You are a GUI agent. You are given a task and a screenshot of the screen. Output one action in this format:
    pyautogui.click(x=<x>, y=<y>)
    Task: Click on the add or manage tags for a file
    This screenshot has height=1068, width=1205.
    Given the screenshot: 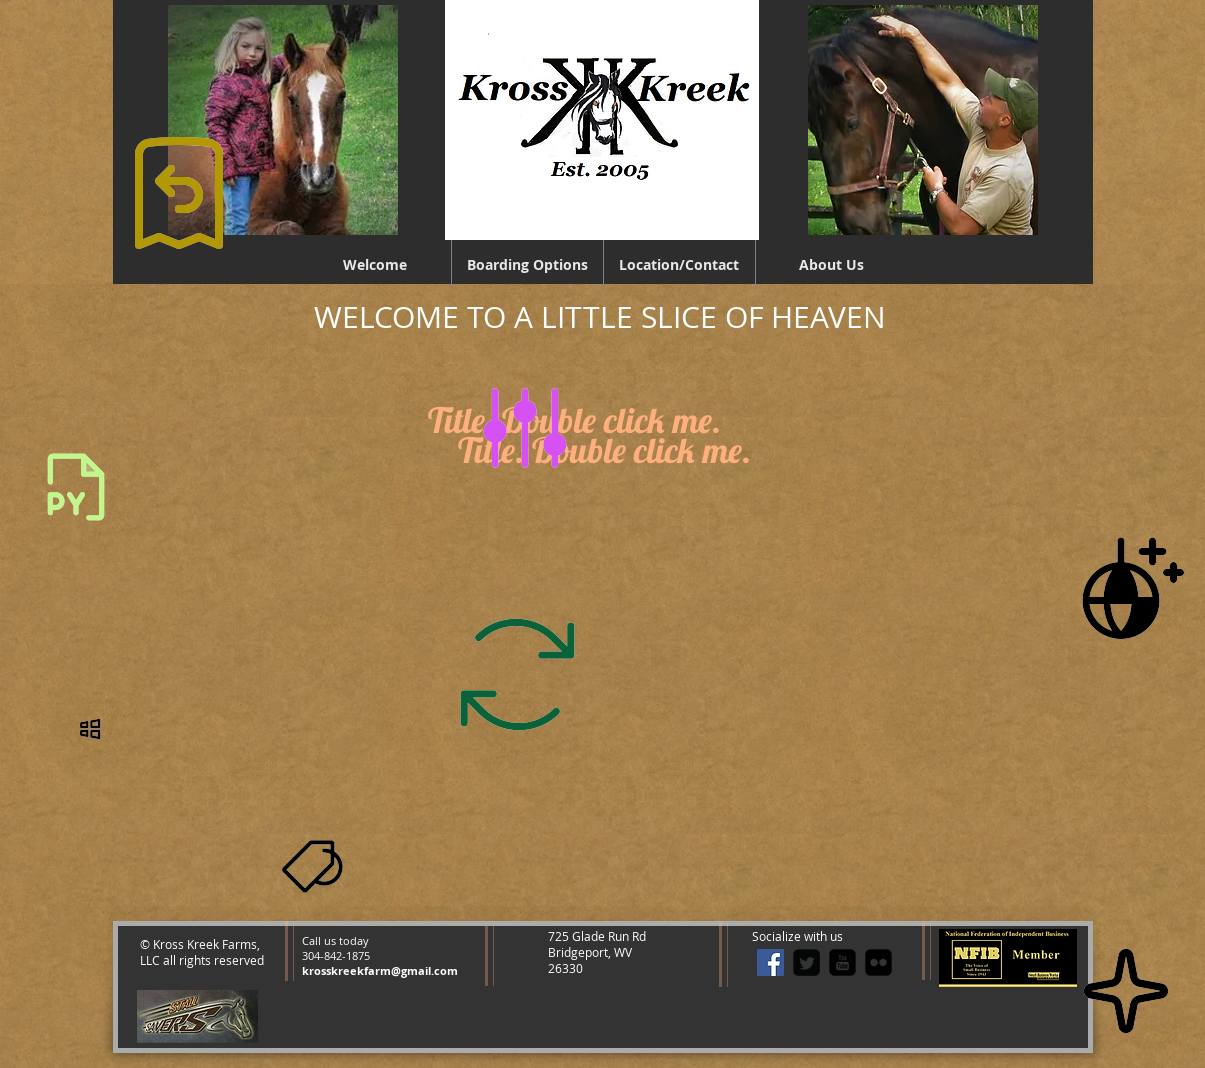 What is the action you would take?
    pyautogui.click(x=311, y=865)
    